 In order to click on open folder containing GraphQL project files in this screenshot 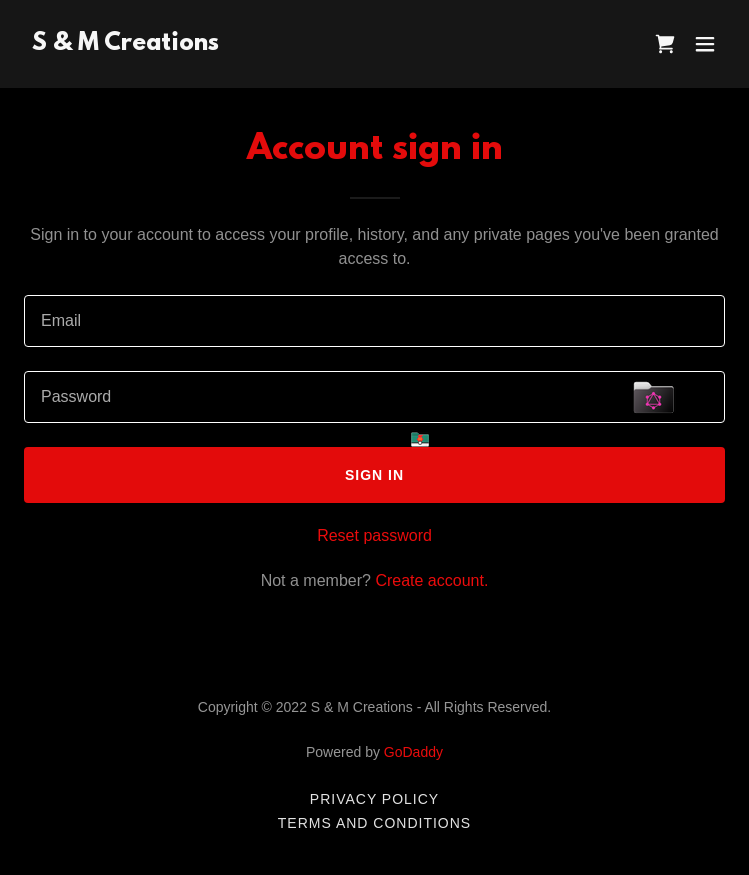, I will do `click(653, 398)`.